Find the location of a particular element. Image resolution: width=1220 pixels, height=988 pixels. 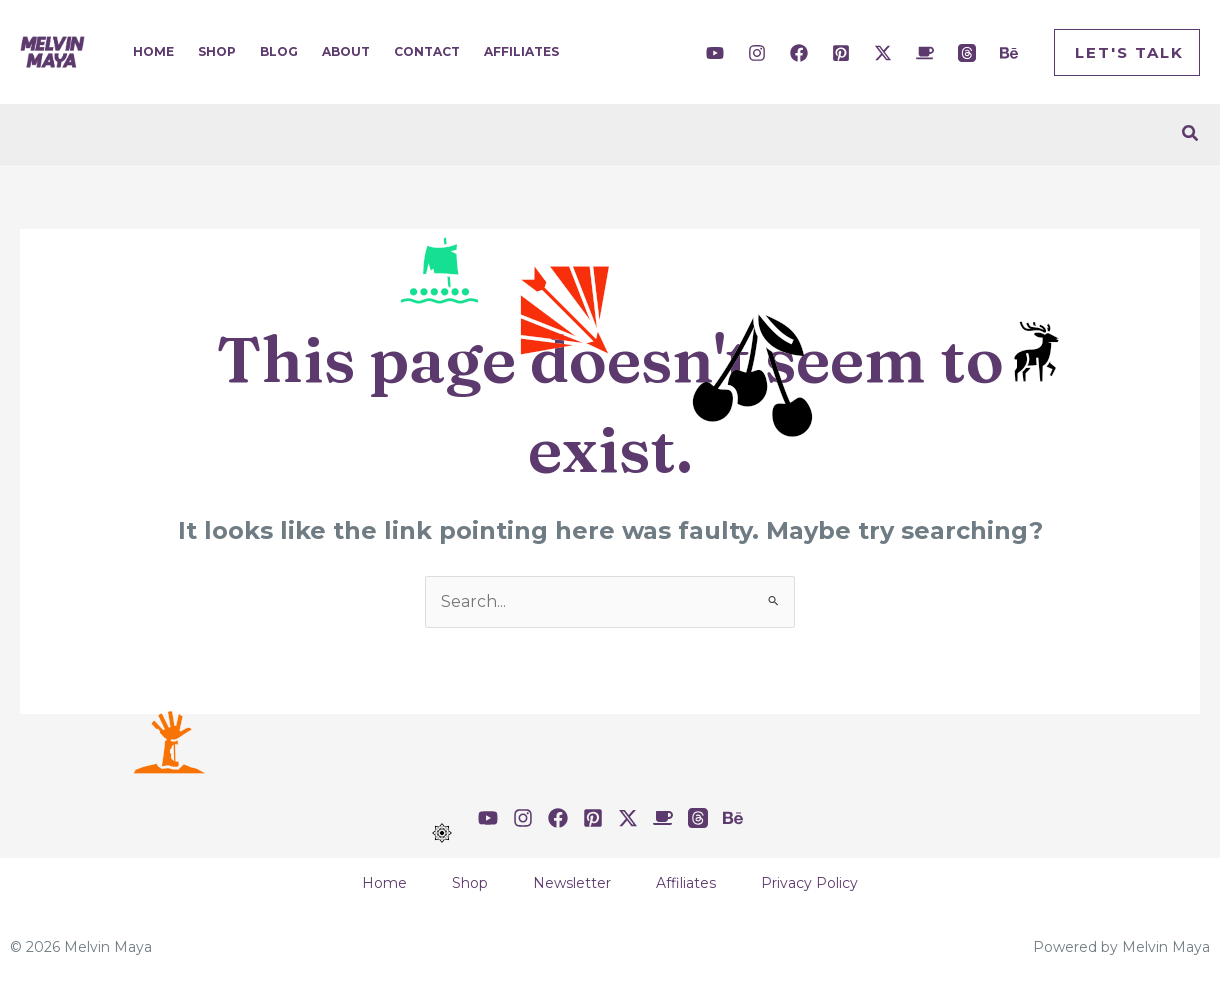

decorative badge or achievement emblem is located at coordinates (442, 833).